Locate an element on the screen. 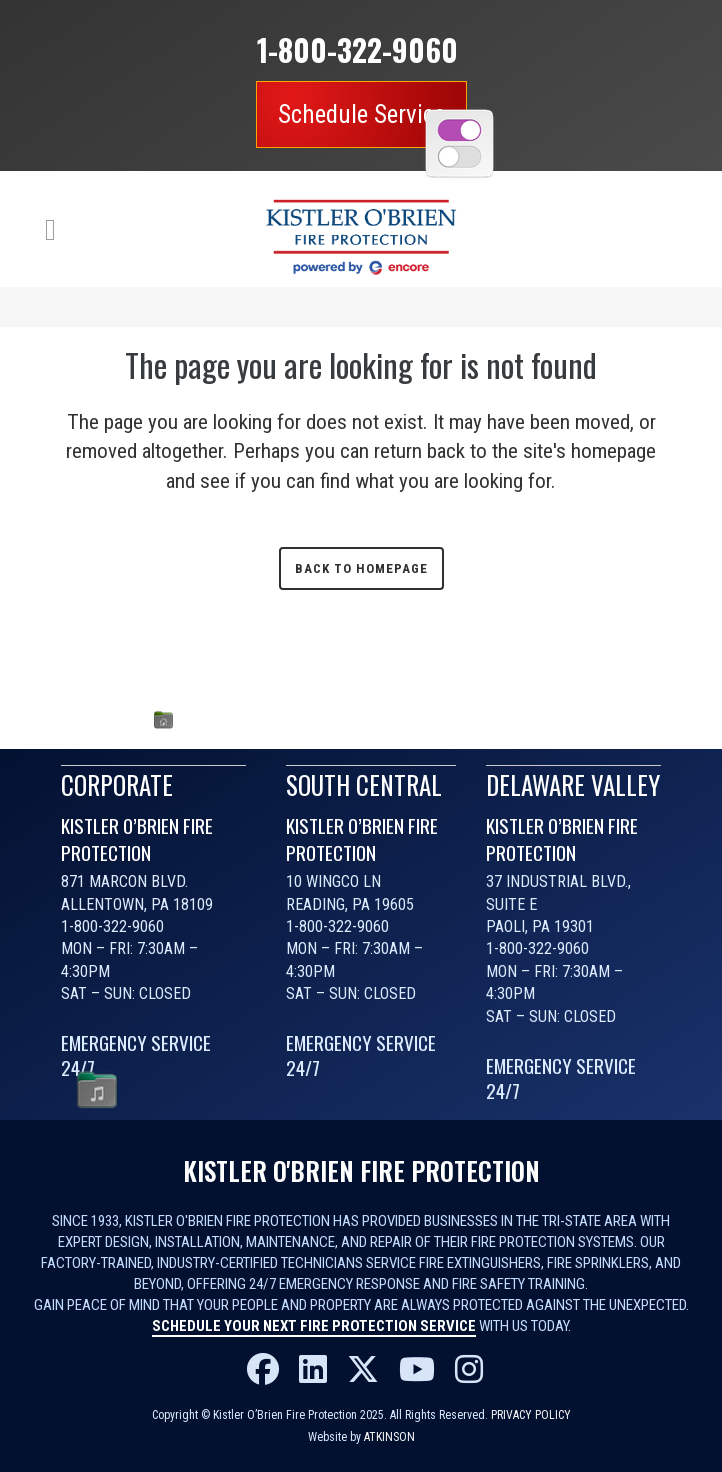 The height and width of the screenshot is (1472, 722). access your home folder is located at coordinates (163, 719).